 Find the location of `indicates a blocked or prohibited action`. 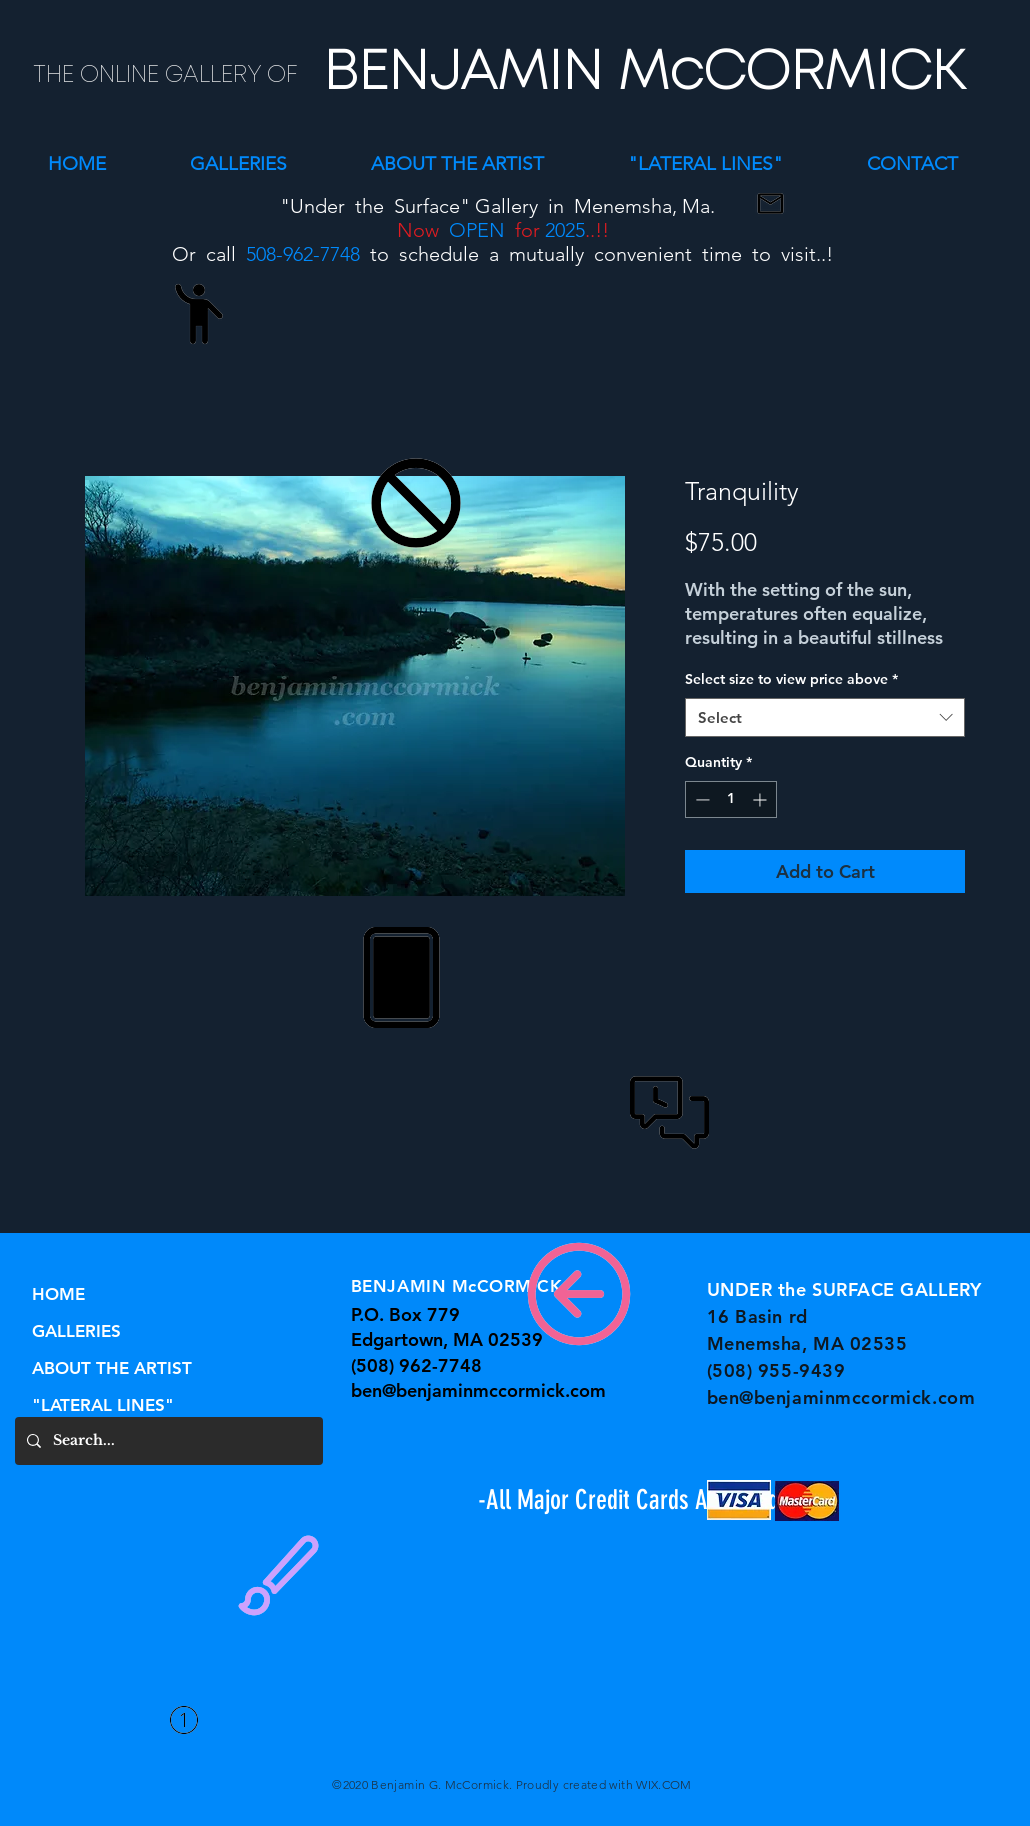

indicates a blocked or prohibited action is located at coordinates (416, 503).